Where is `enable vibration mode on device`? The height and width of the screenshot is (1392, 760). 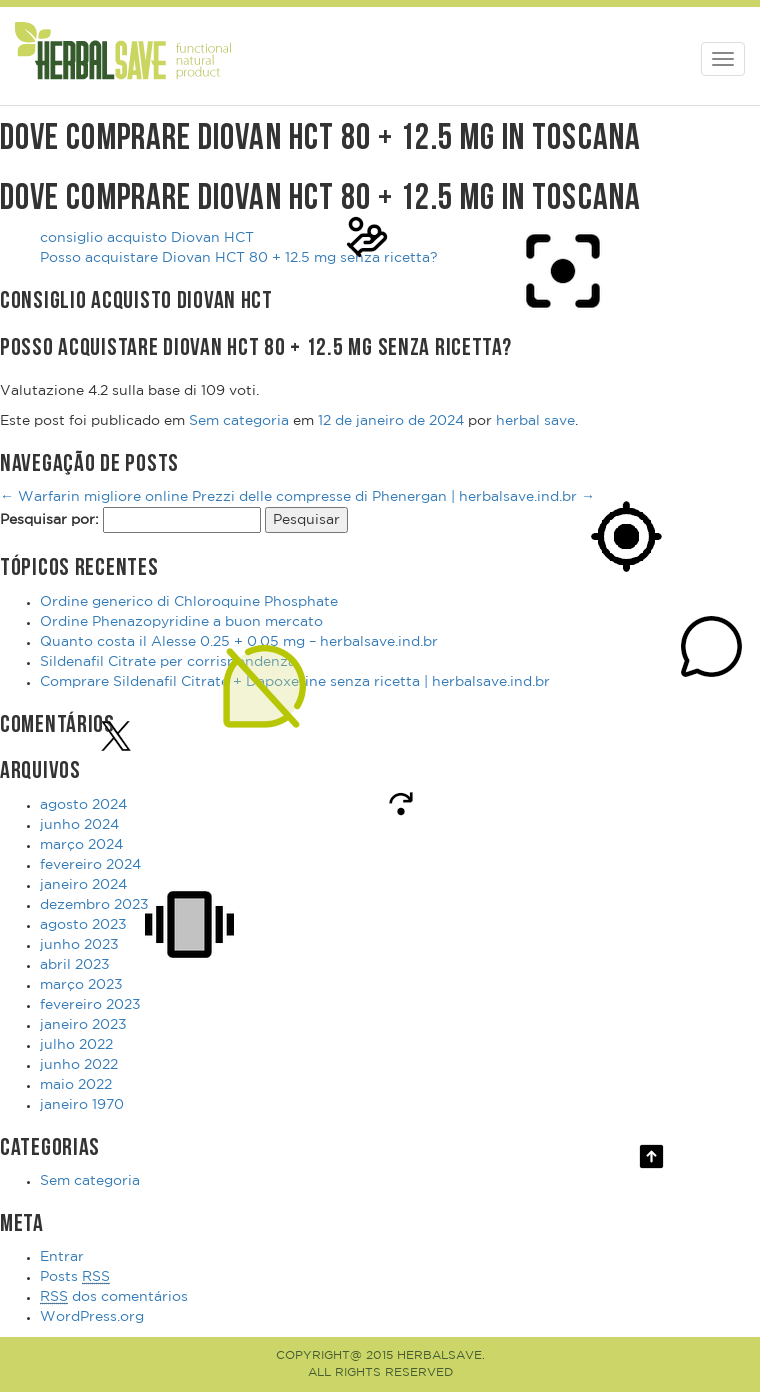 enable vibration mode on device is located at coordinates (189, 924).